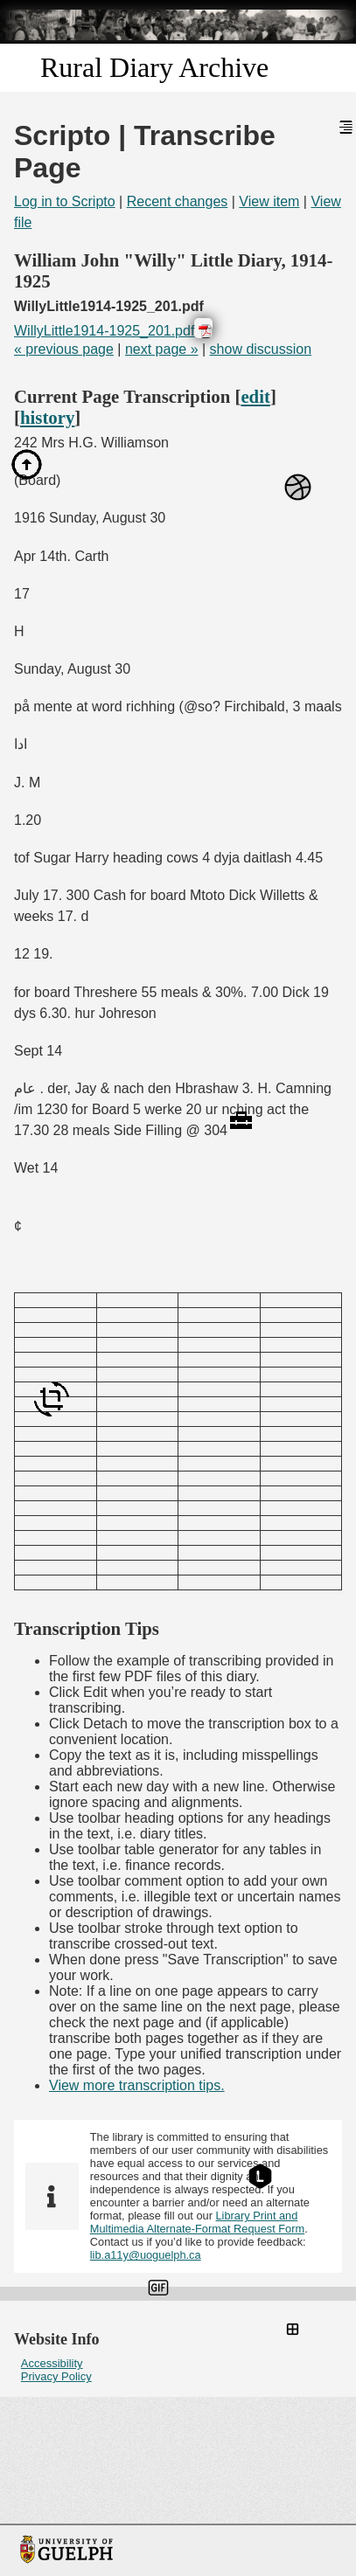  What do you see at coordinates (297, 487) in the screenshot?
I see `visit dribbble profile or portfolio` at bounding box center [297, 487].